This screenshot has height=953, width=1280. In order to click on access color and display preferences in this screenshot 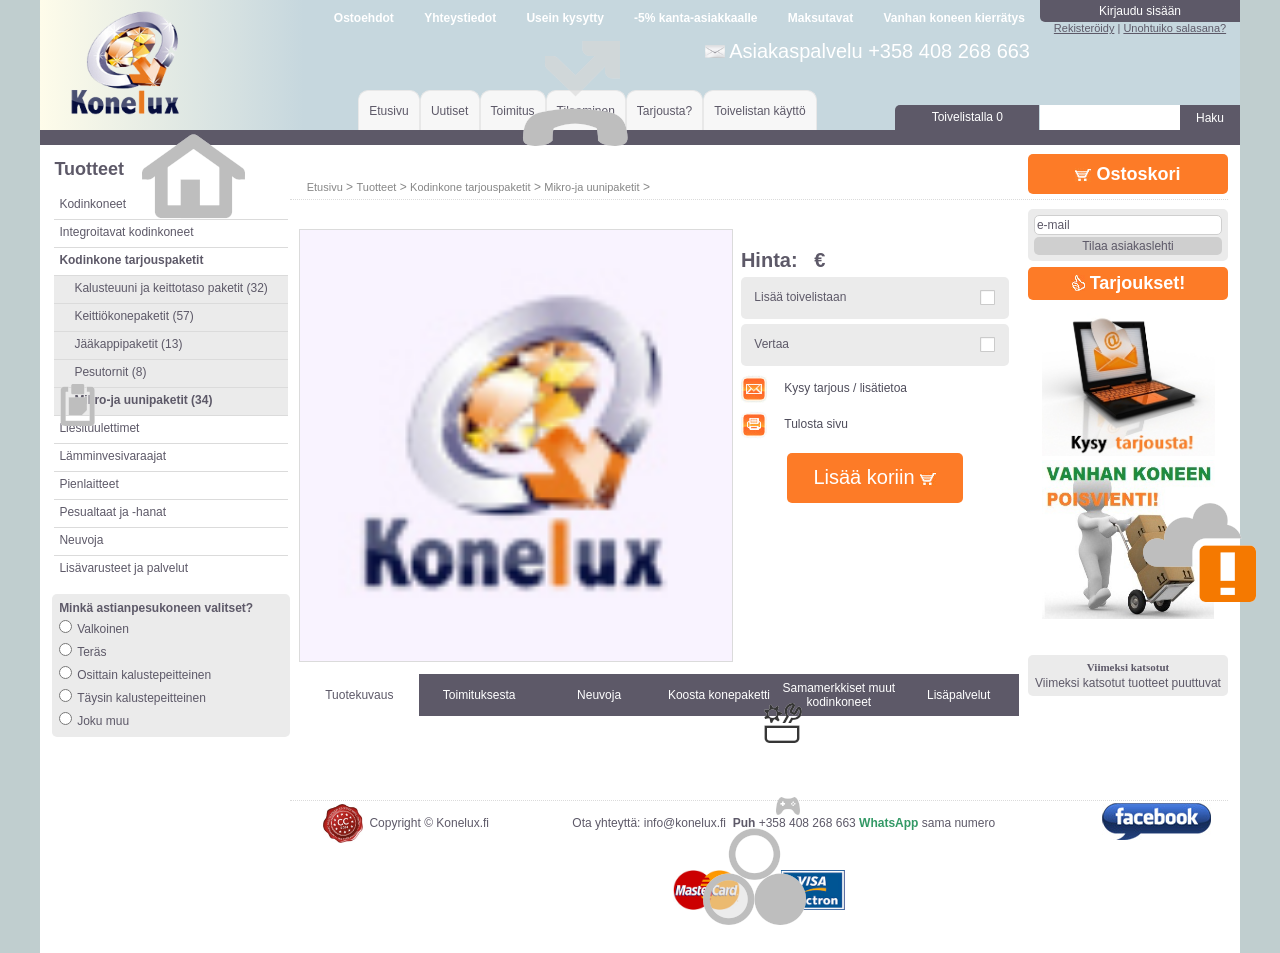, I will do `click(754, 873)`.